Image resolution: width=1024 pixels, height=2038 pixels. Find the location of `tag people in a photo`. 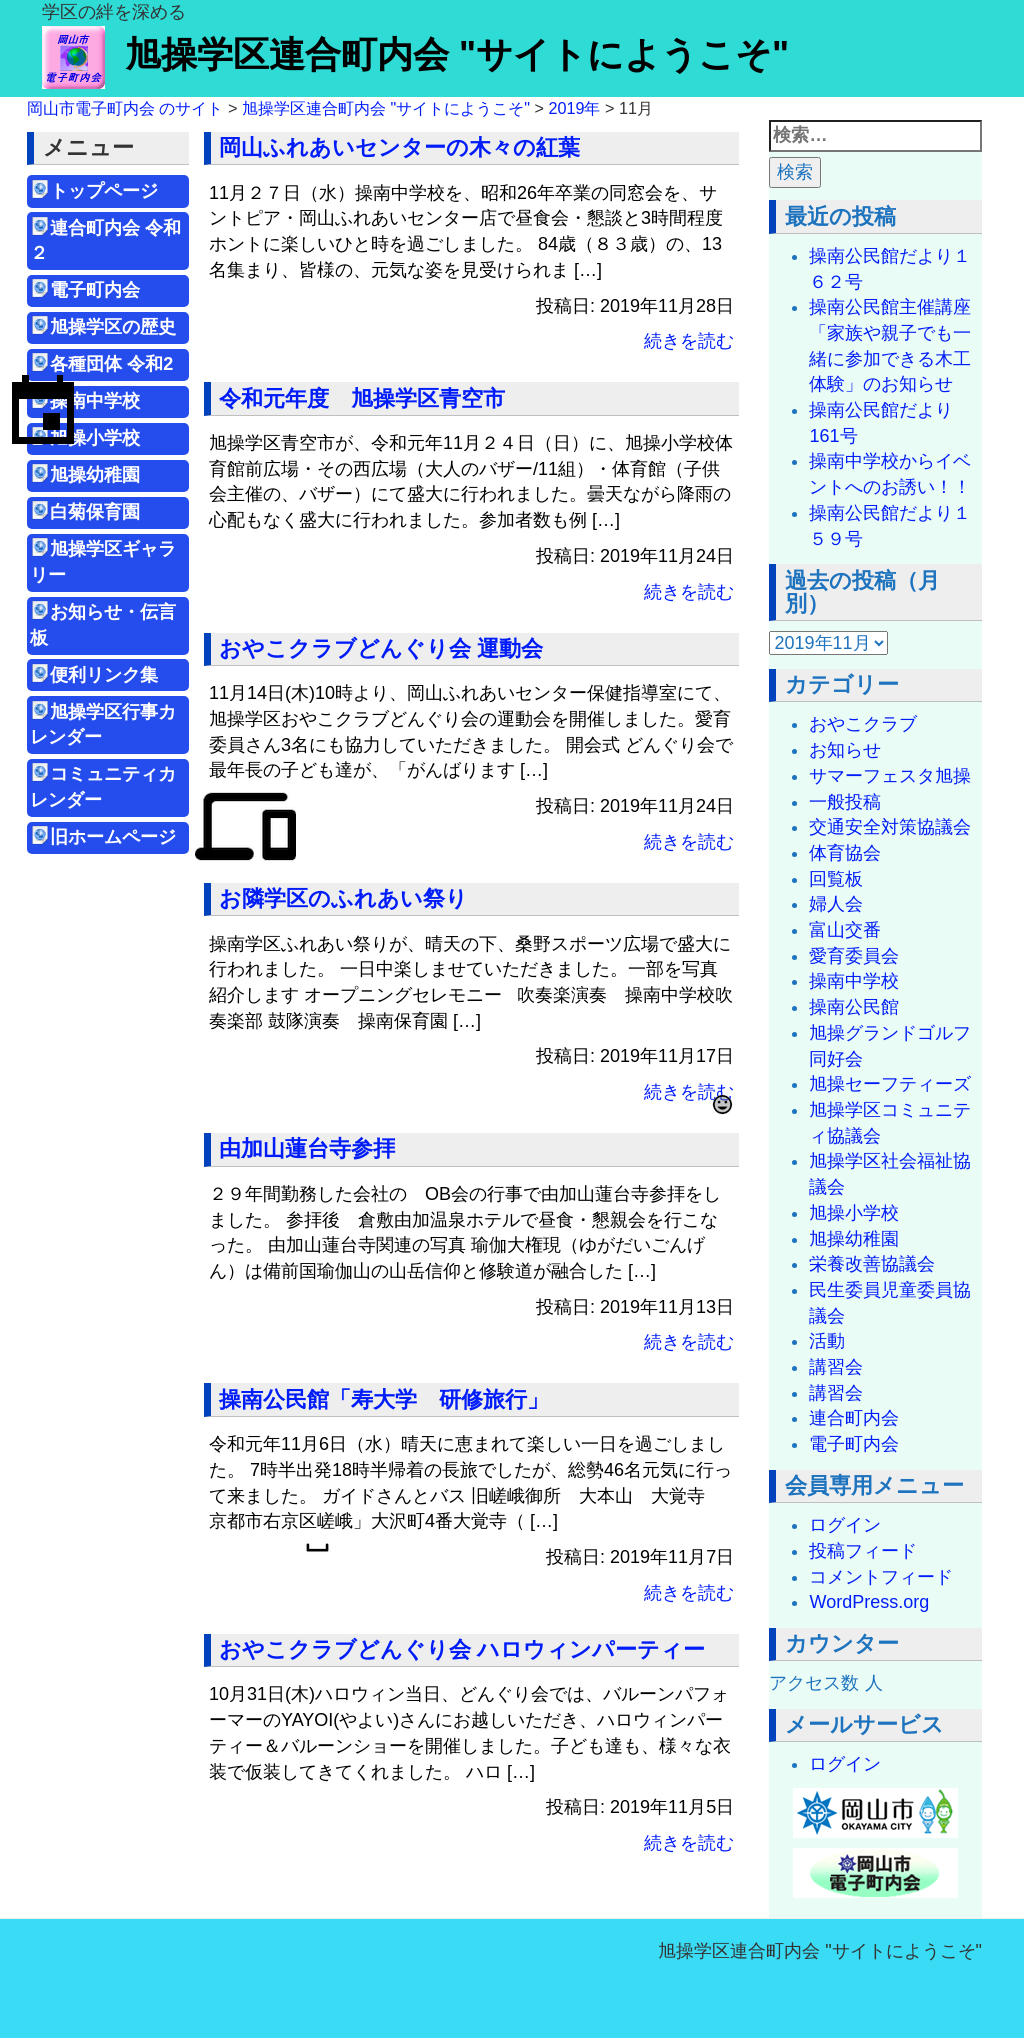

tag people in a photo is located at coordinates (722, 1104).